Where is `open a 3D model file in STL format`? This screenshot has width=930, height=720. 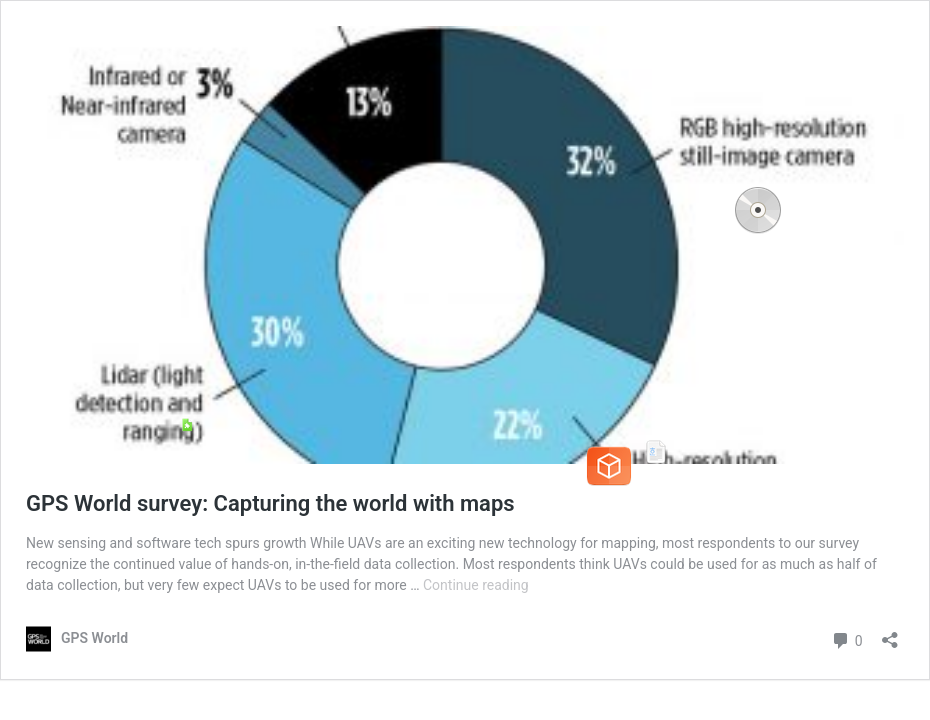
open a 3D model file in STL format is located at coordinates (609, 465).